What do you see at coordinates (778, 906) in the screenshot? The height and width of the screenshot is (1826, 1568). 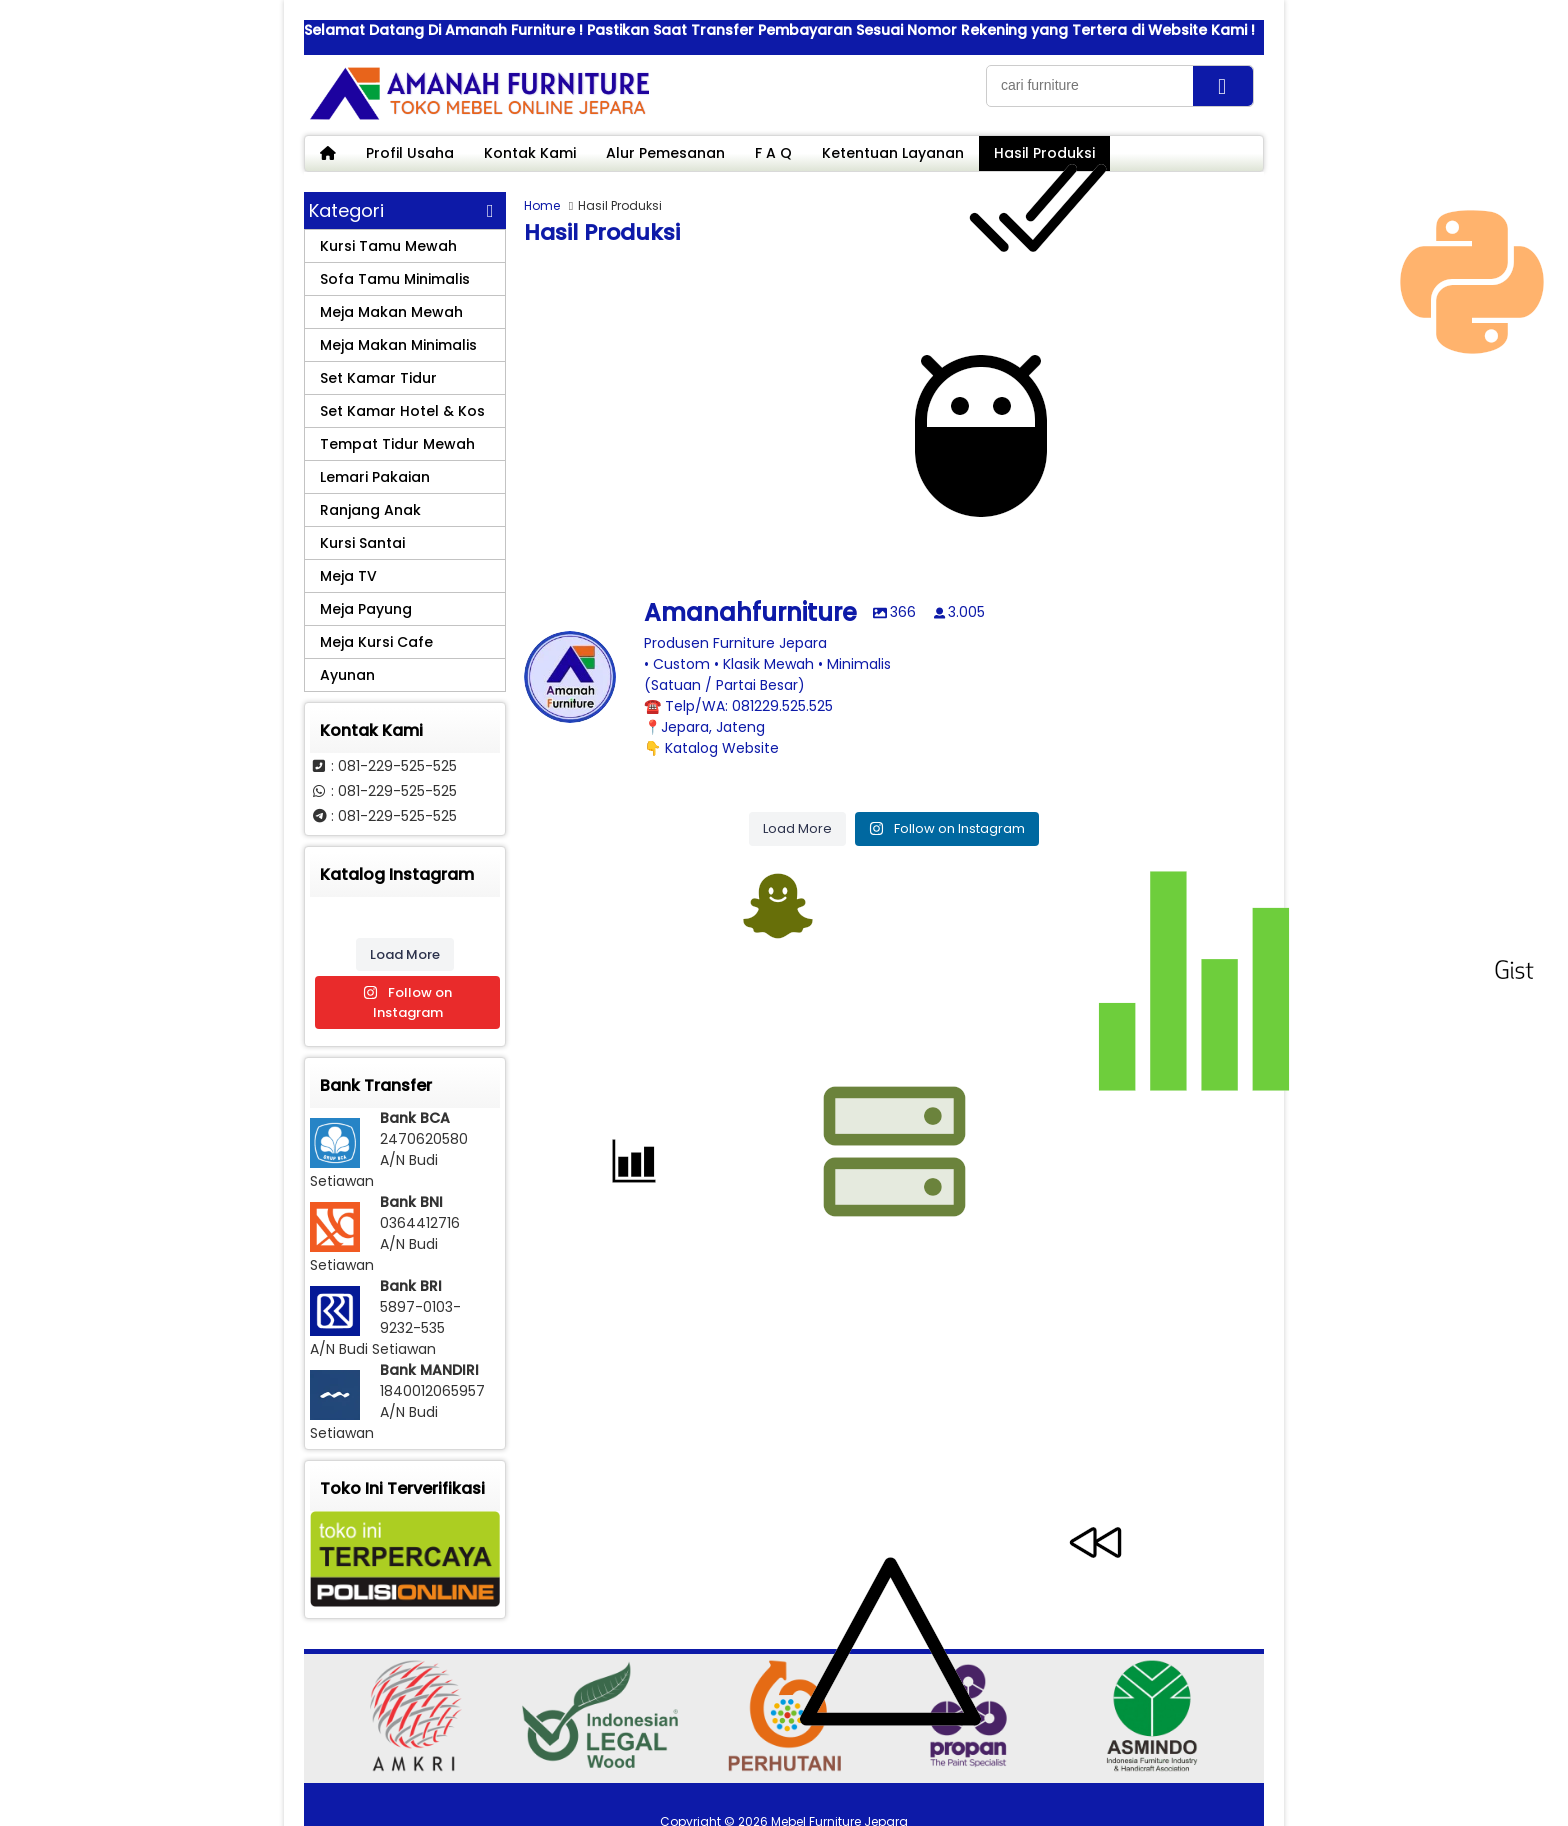 I see `open snapchat app` at bounding box center [778, 906].